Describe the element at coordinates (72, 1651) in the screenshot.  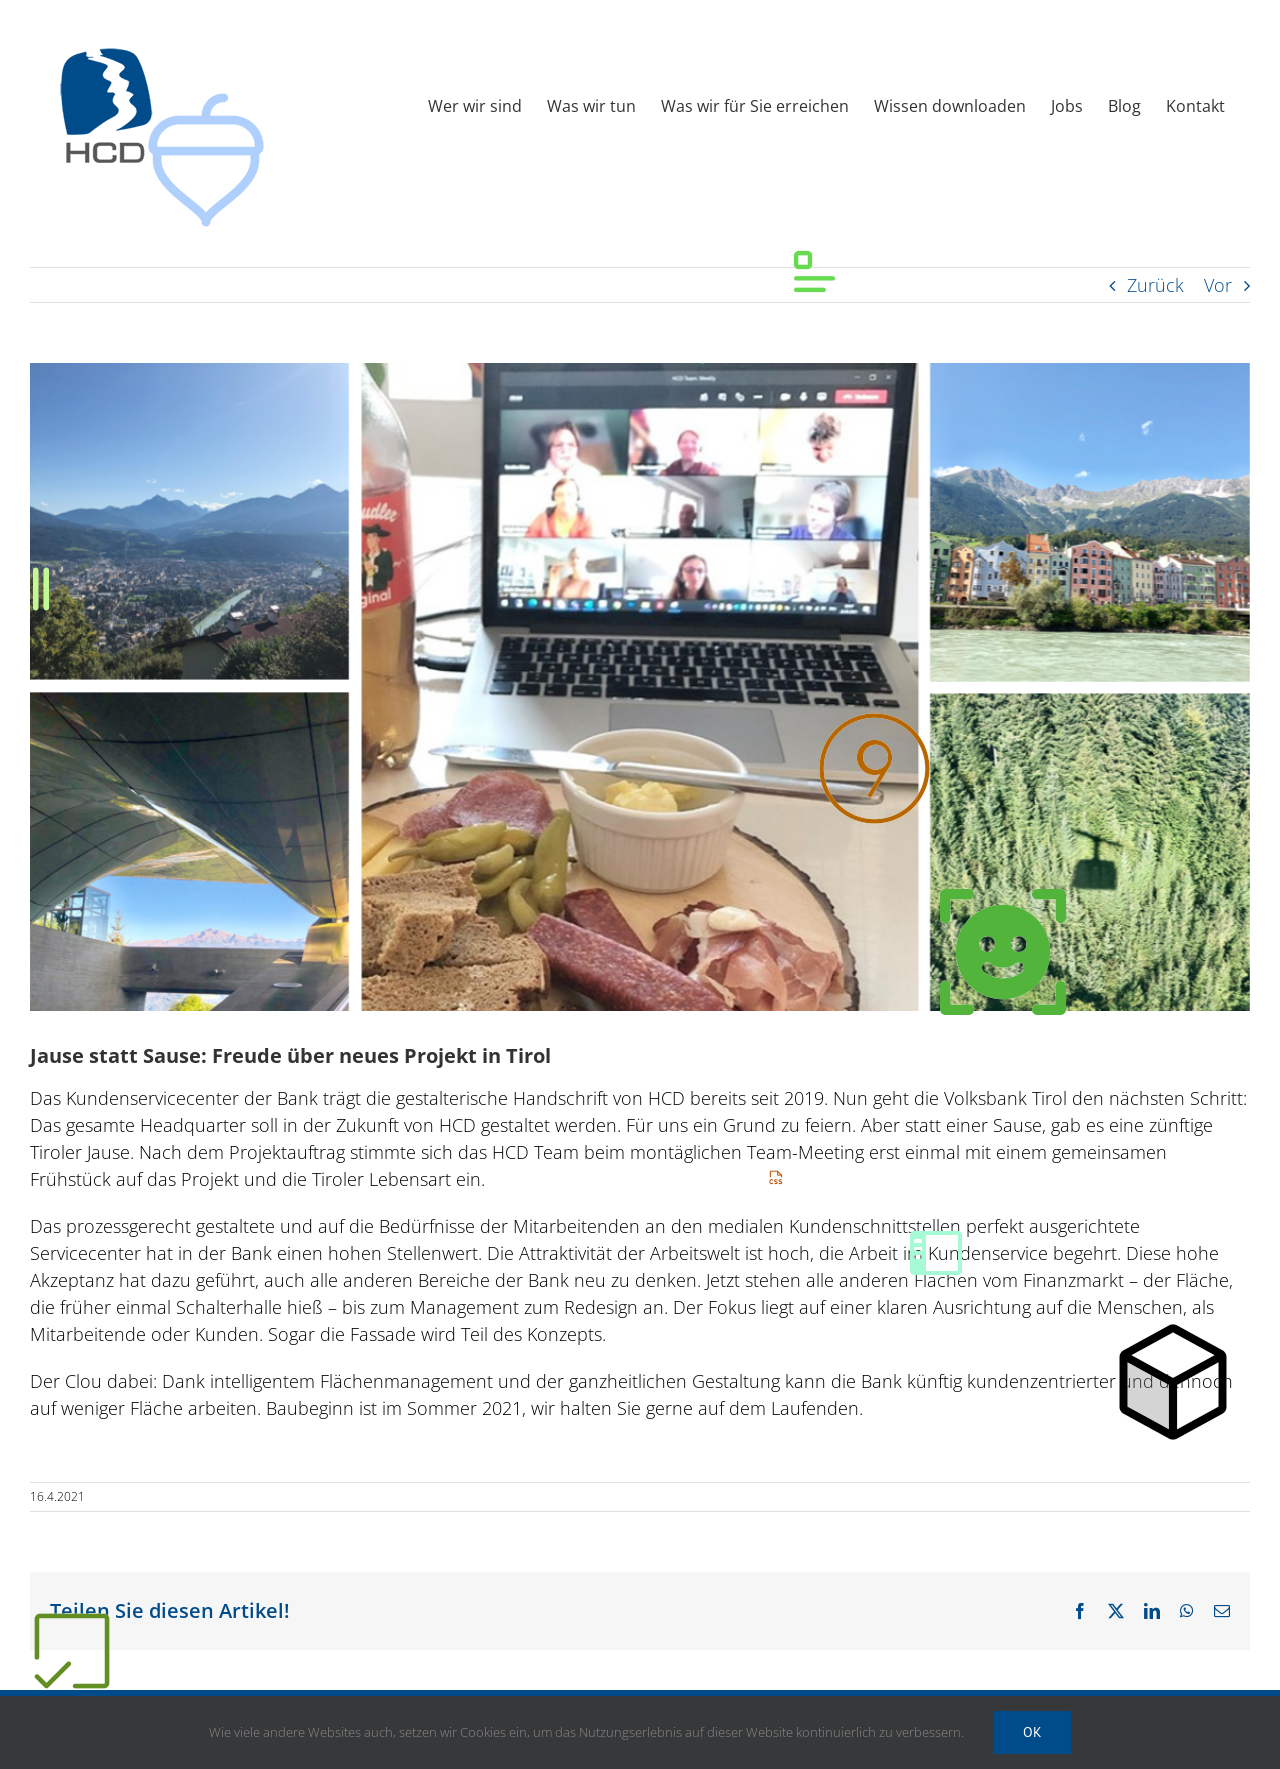
I see `mark task as complete` at that location.